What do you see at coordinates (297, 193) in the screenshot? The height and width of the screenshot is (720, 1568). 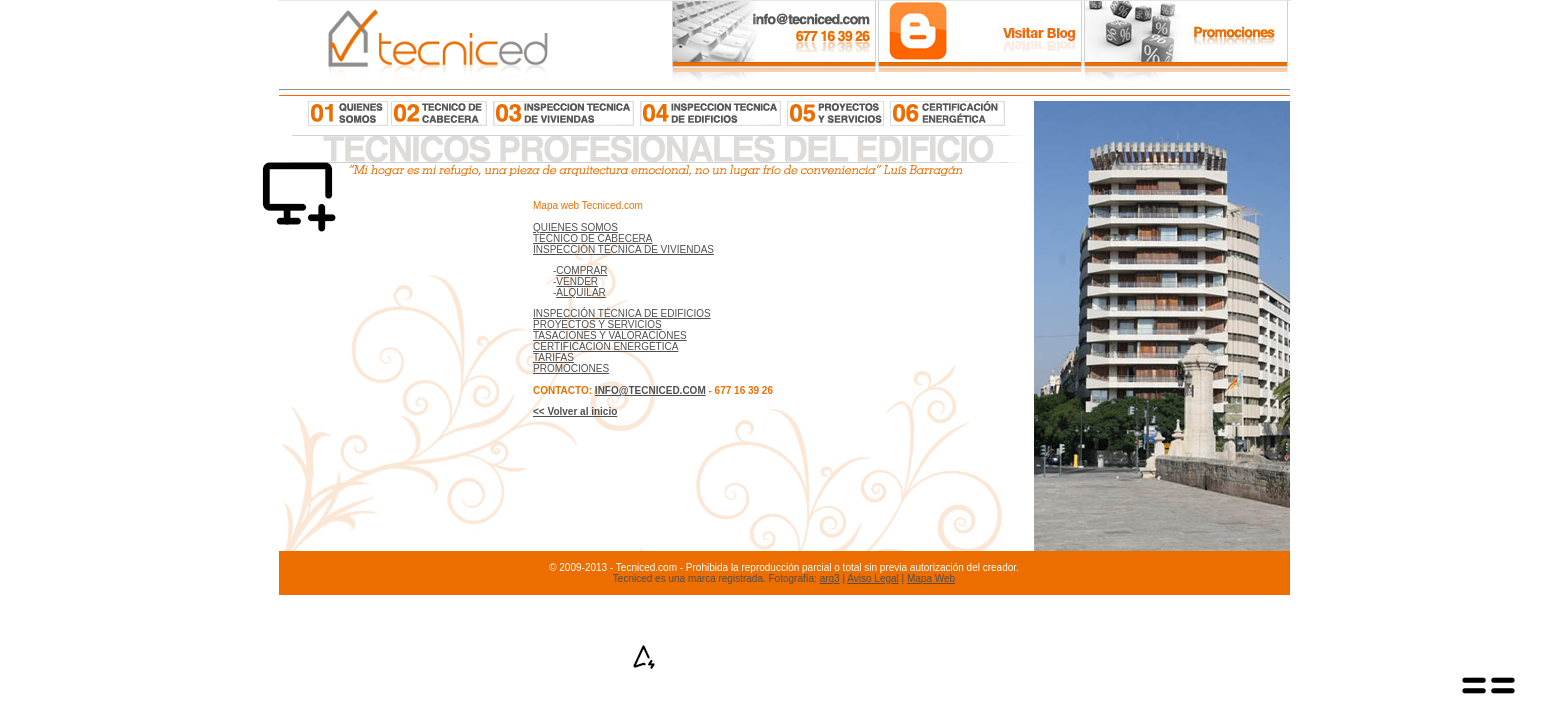 I see `add a new desktop or monitor` at bounding box center [297, 193].